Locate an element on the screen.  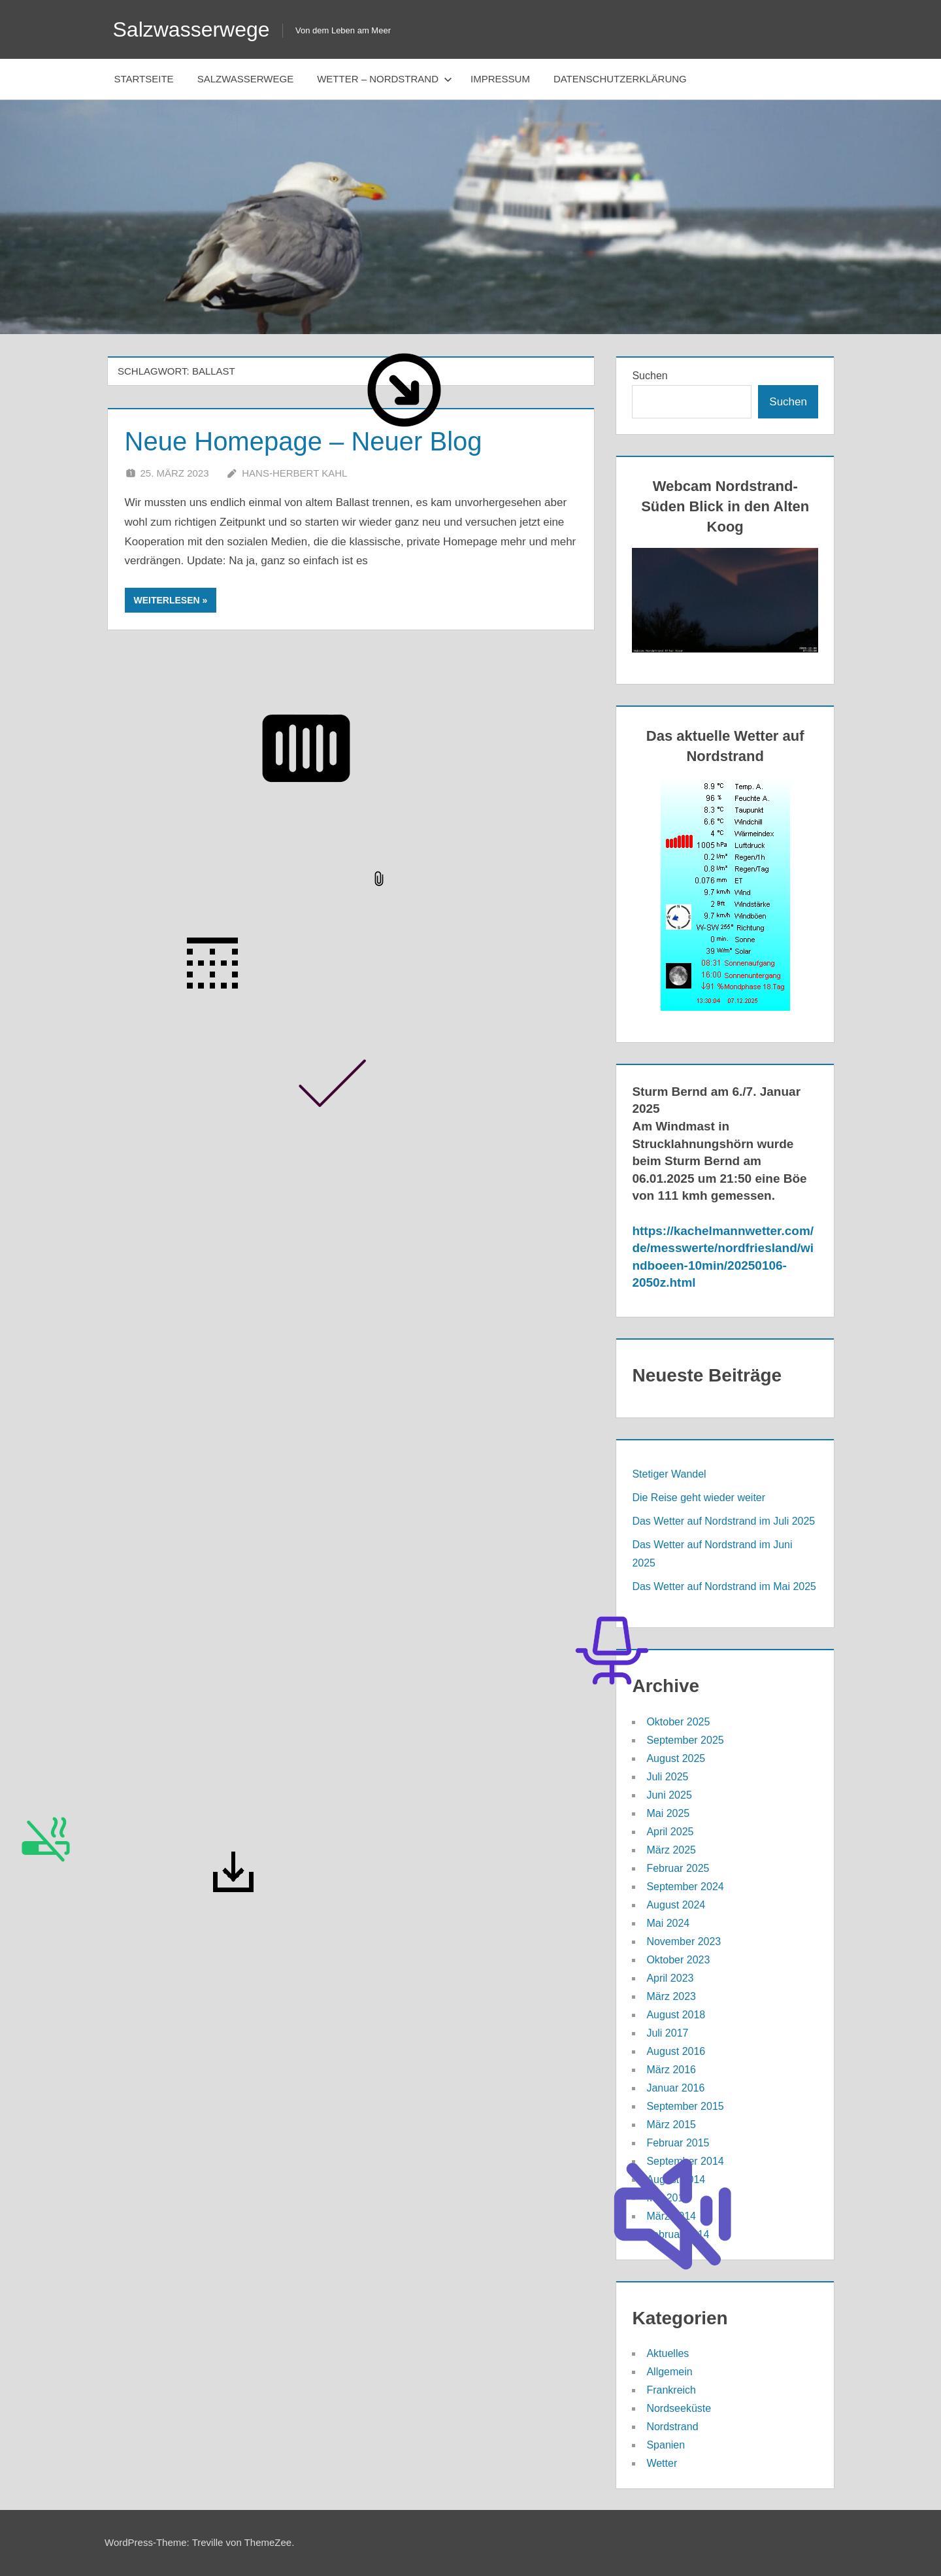
scan a barcode is located at coordinates (306, 748).